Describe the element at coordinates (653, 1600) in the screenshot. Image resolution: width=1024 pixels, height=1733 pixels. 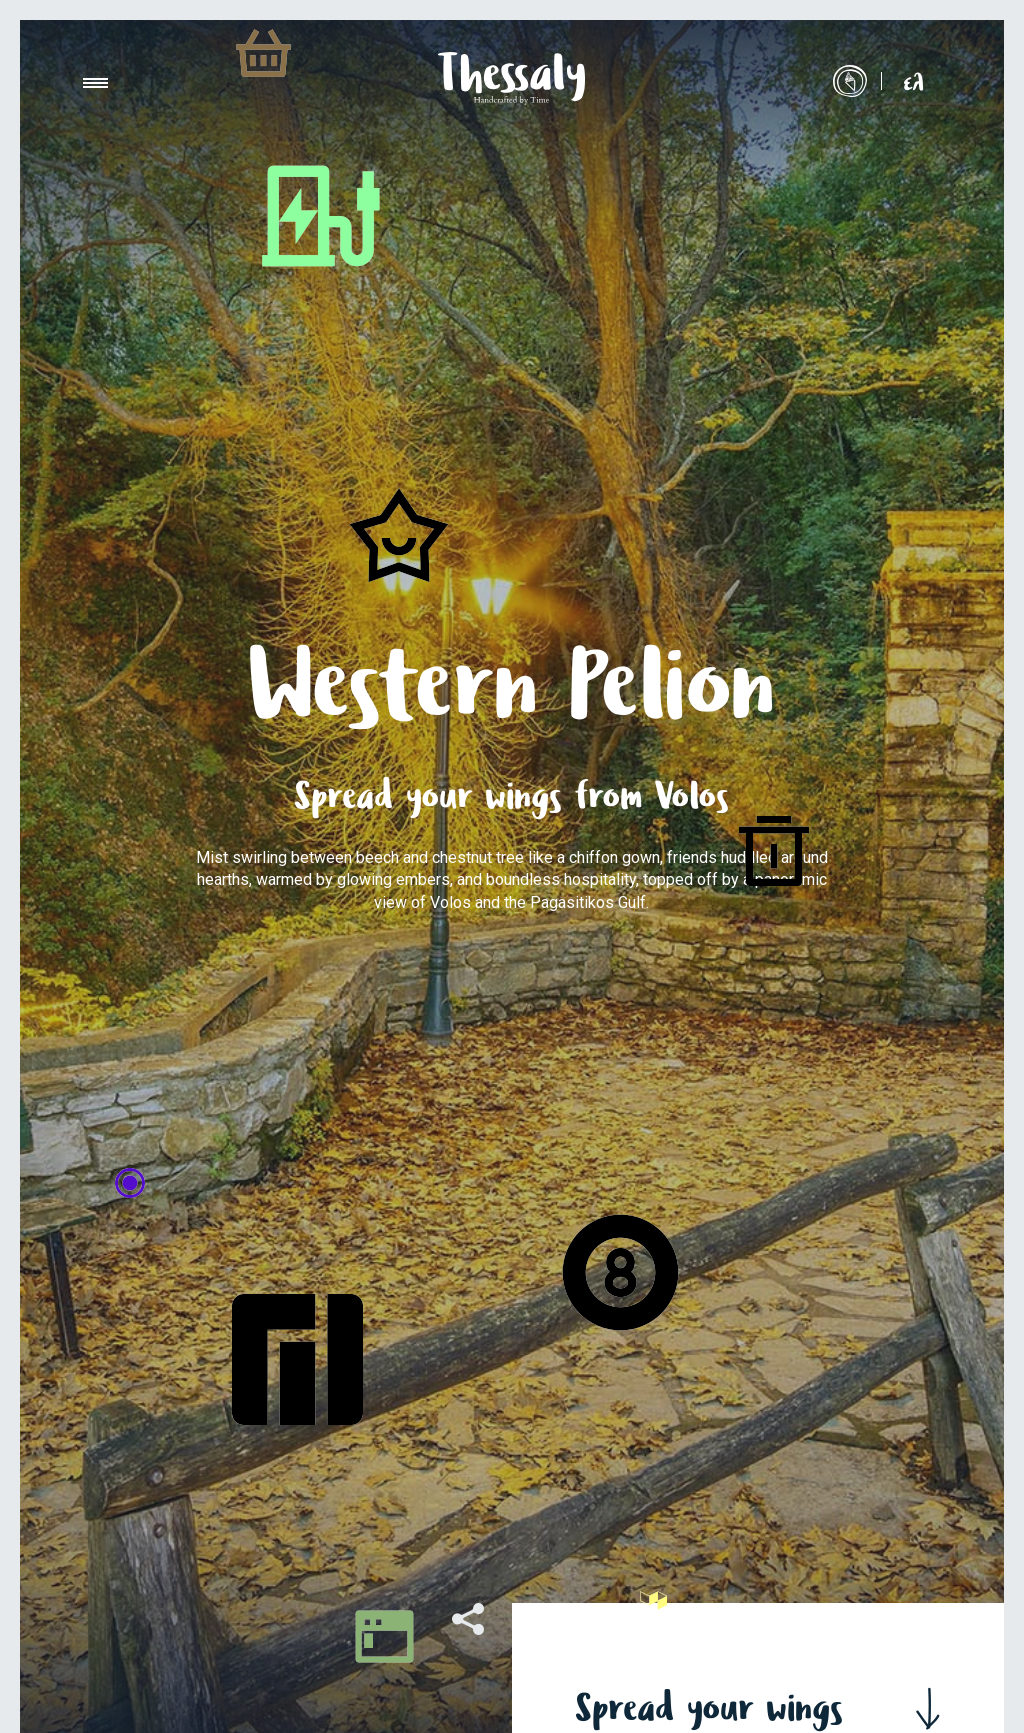
I see `open Buildkite CI/CD dashboard` at that location.